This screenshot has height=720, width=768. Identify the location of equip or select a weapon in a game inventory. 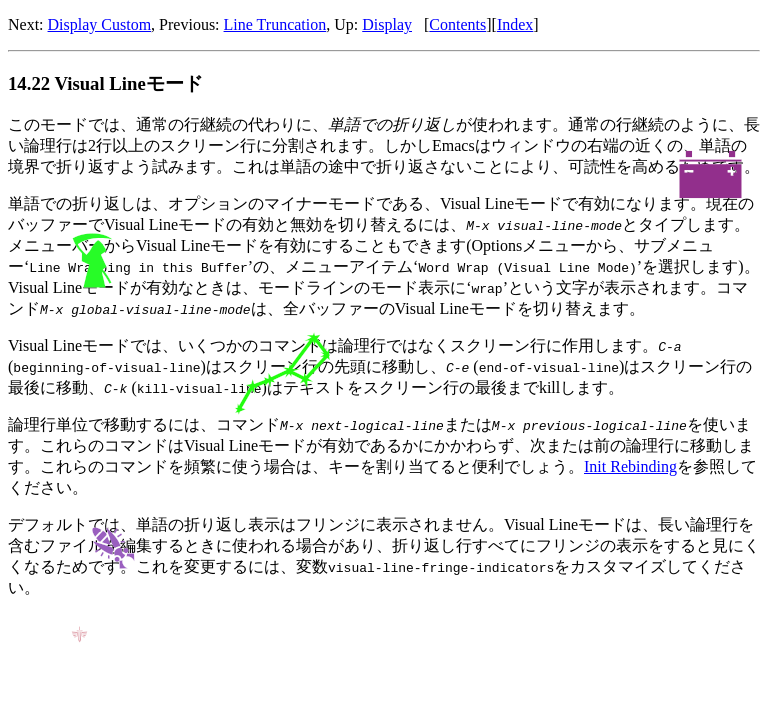
(79, 634).